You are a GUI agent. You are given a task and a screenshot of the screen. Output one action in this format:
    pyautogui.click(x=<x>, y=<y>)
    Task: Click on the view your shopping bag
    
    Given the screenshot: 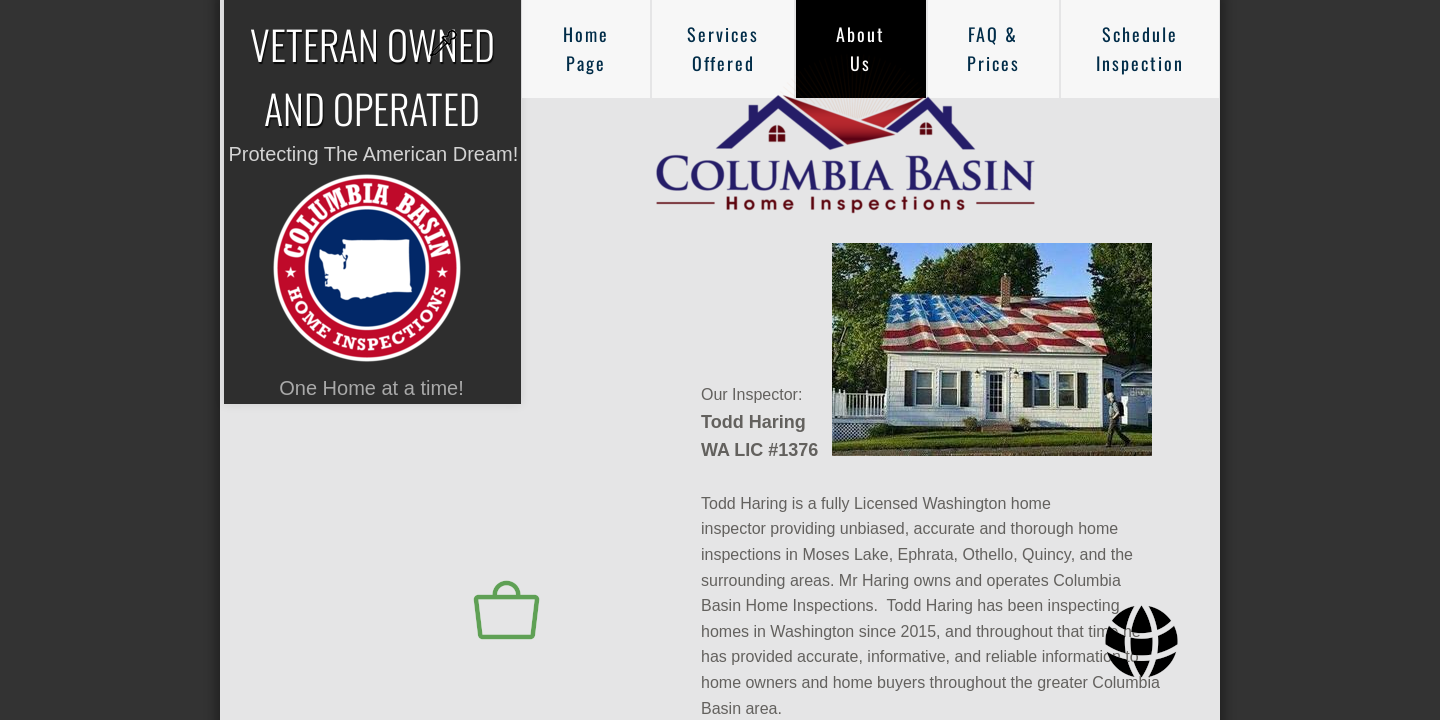 What is the action you would take?
    pyautogui.click(x=506, y=613)
    